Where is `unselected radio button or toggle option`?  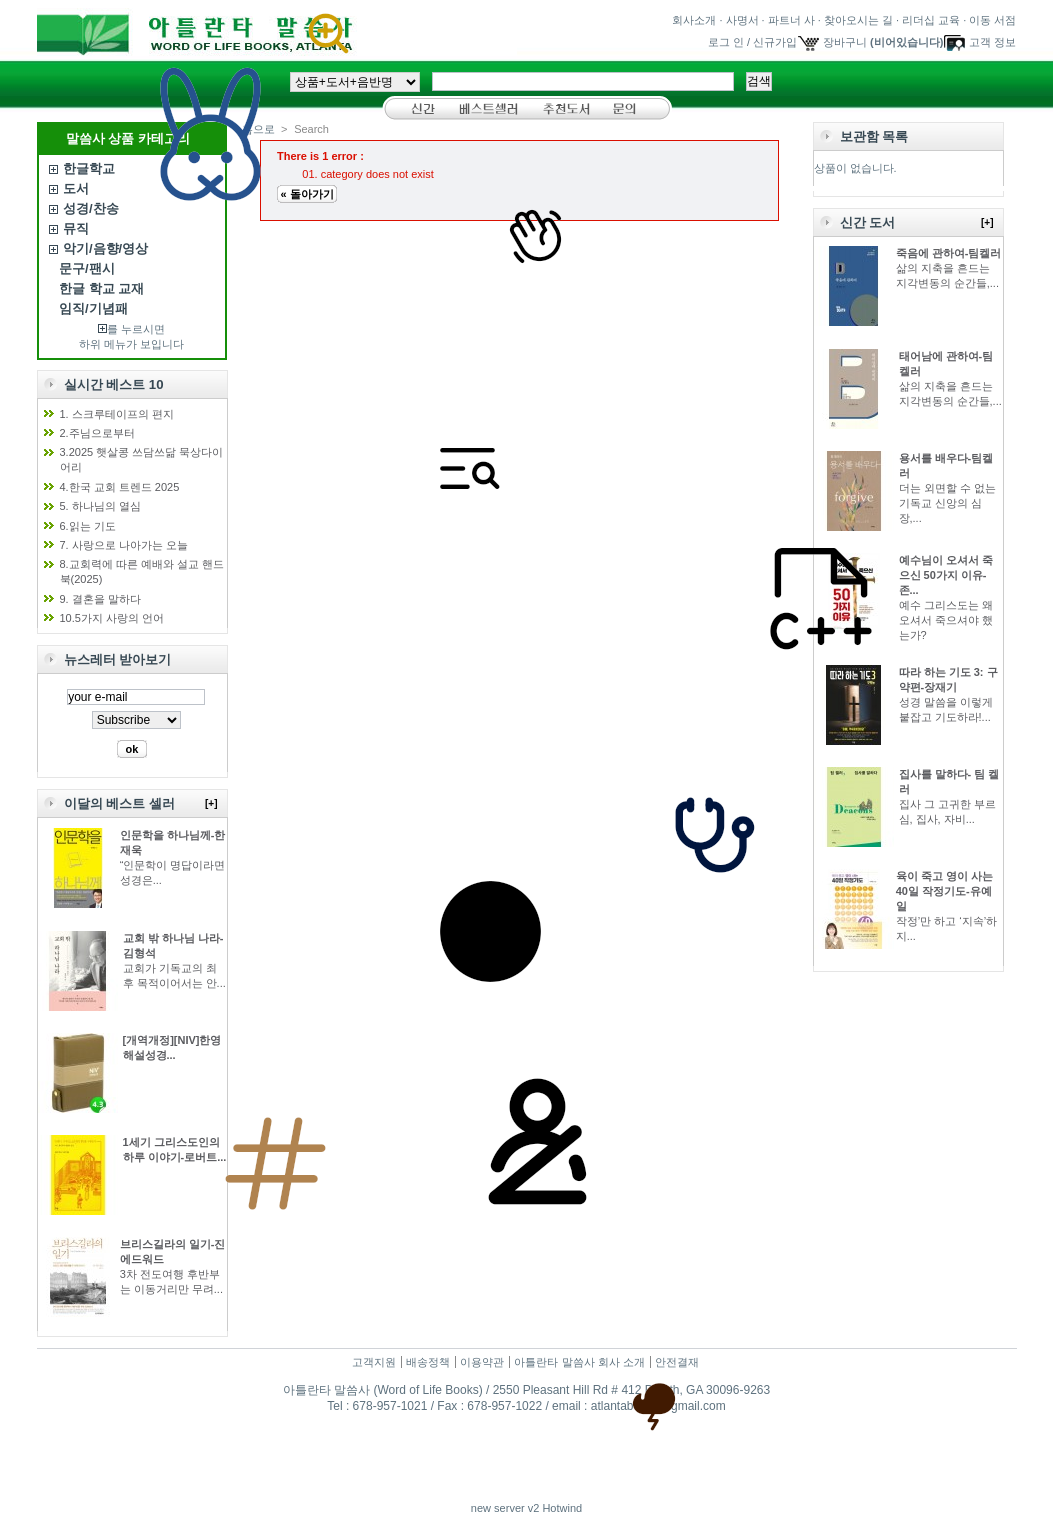 unselected radio button or toggle option is located at coordinates (490, 931).